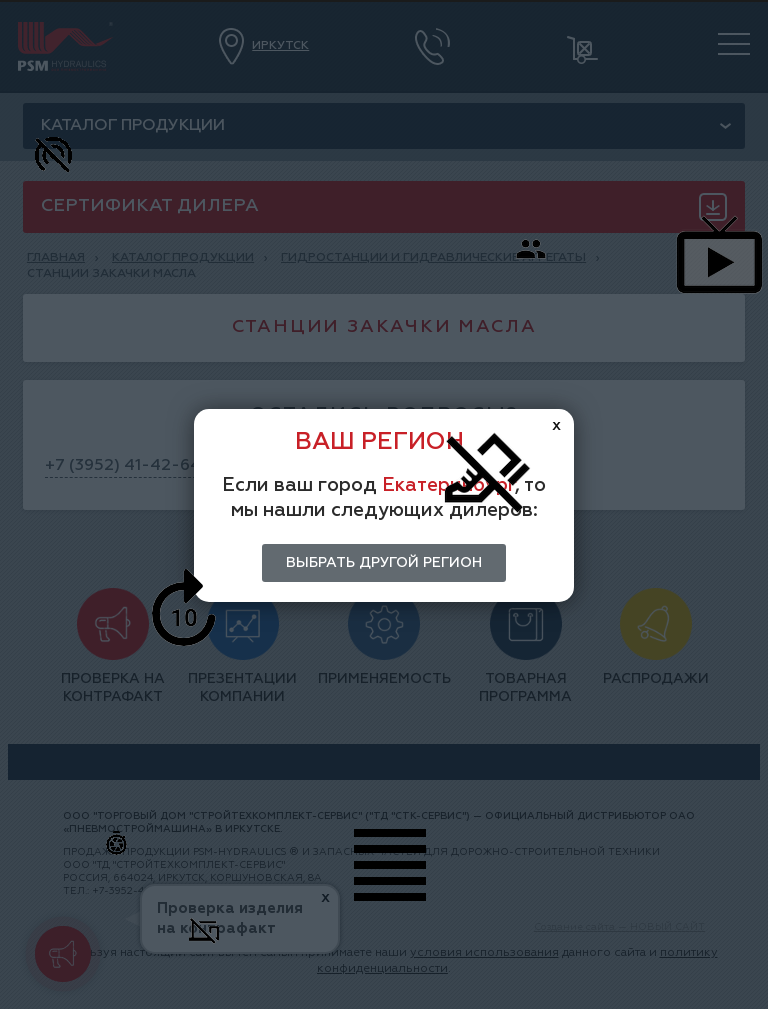 The height and width of the screenshot is (1009, 768). Describe the element at coordinates (719, 254) in the screenshot. I see `watch live television or streaming content` at that location.